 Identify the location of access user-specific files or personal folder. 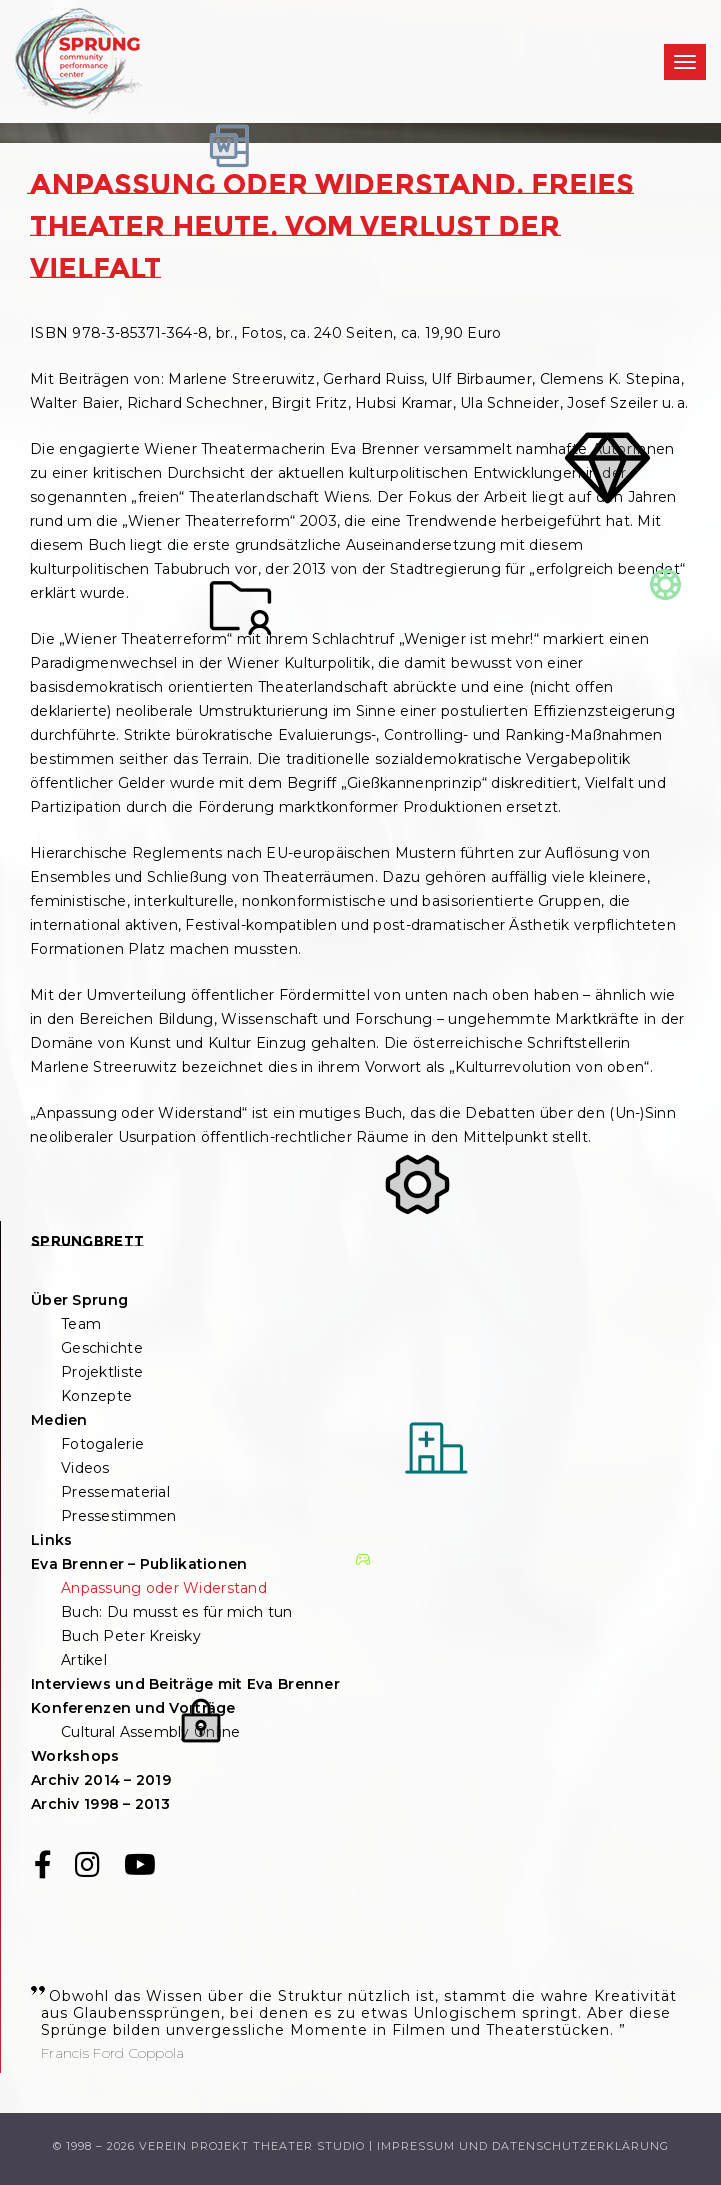
(240, 604).